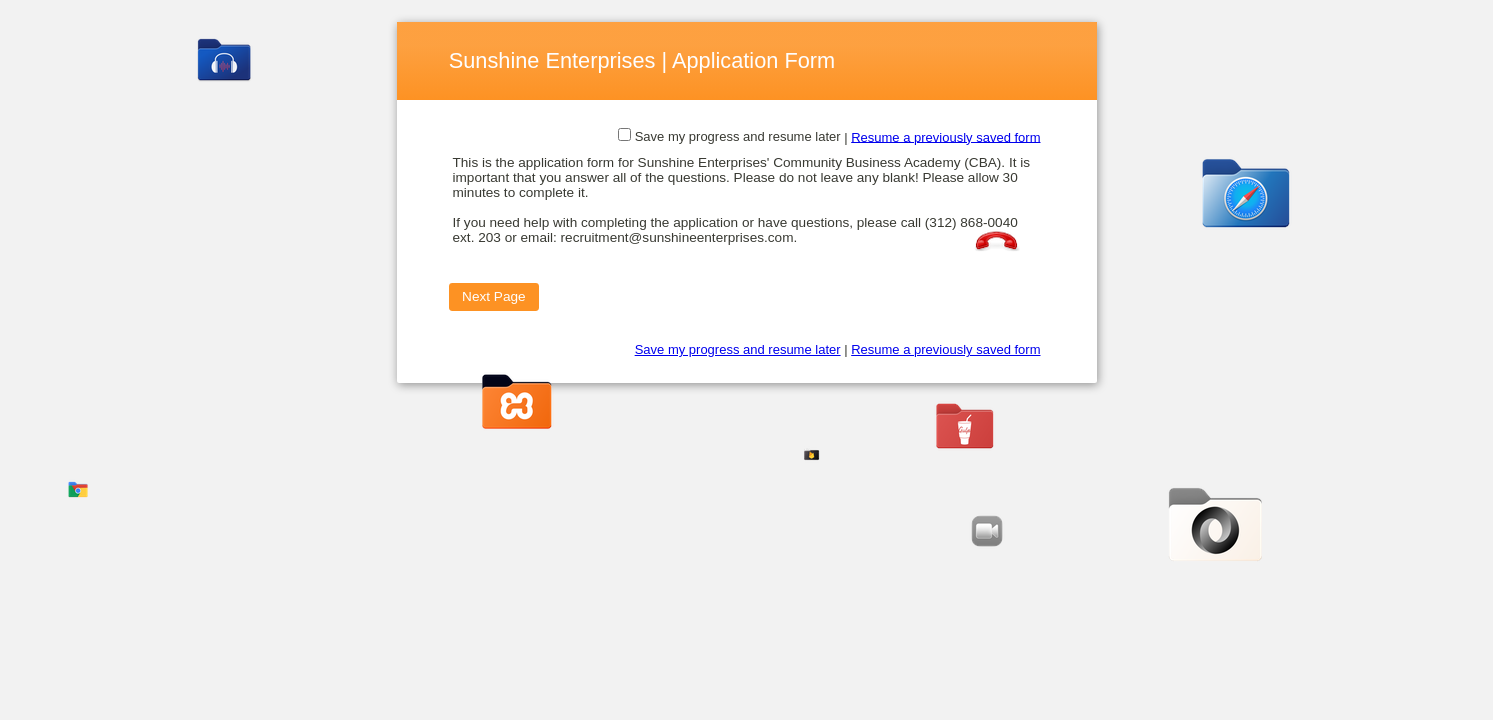 The image size is (1493, 720). What do you see at coordinates (78, 490) in the screenshot?
I see `open folder containing Google Chrome files` at bounding box center [78, 490].